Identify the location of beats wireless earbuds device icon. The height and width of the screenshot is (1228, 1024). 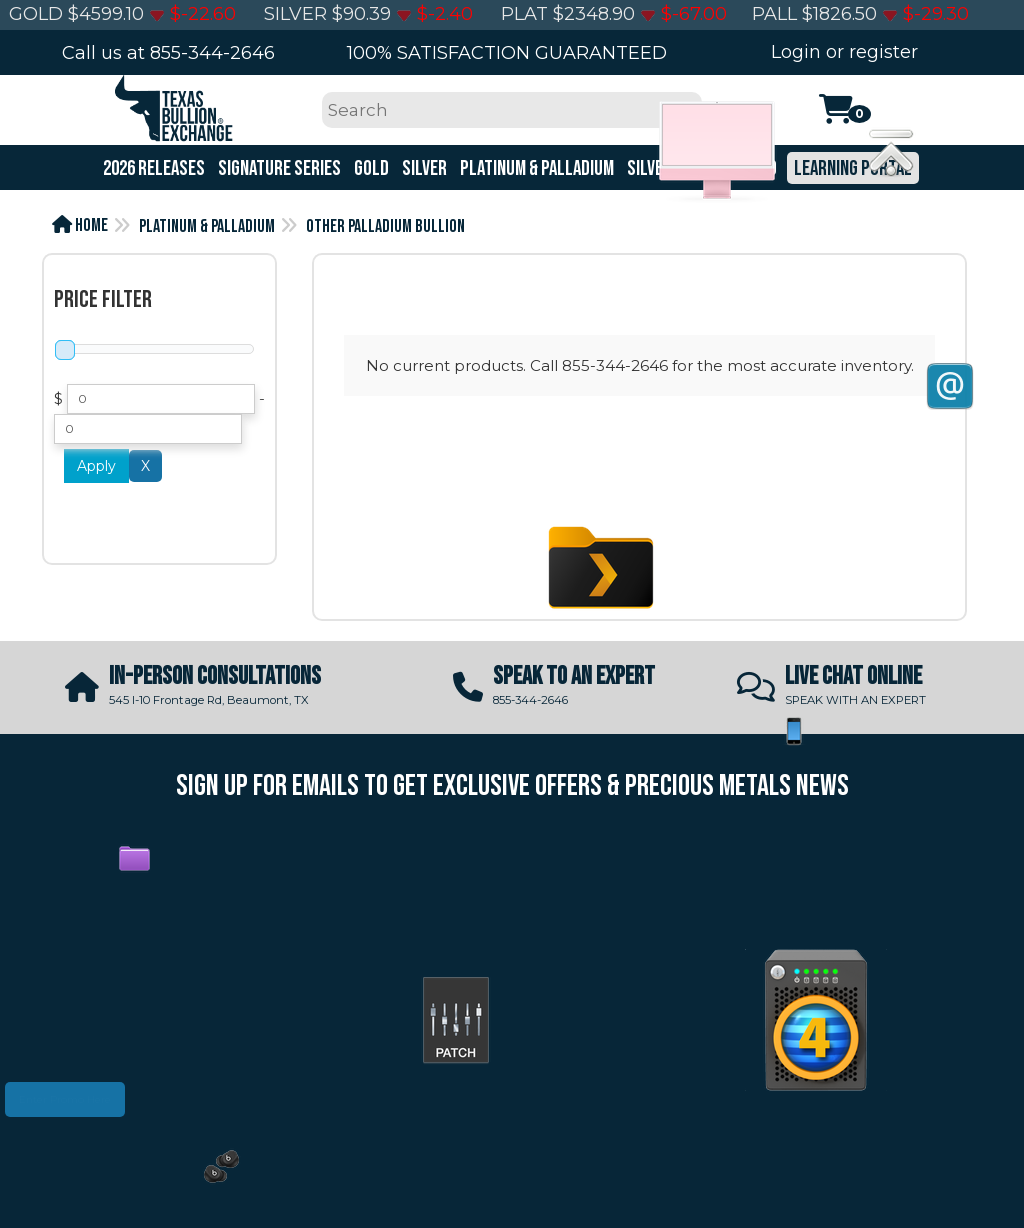
(221, 1166).